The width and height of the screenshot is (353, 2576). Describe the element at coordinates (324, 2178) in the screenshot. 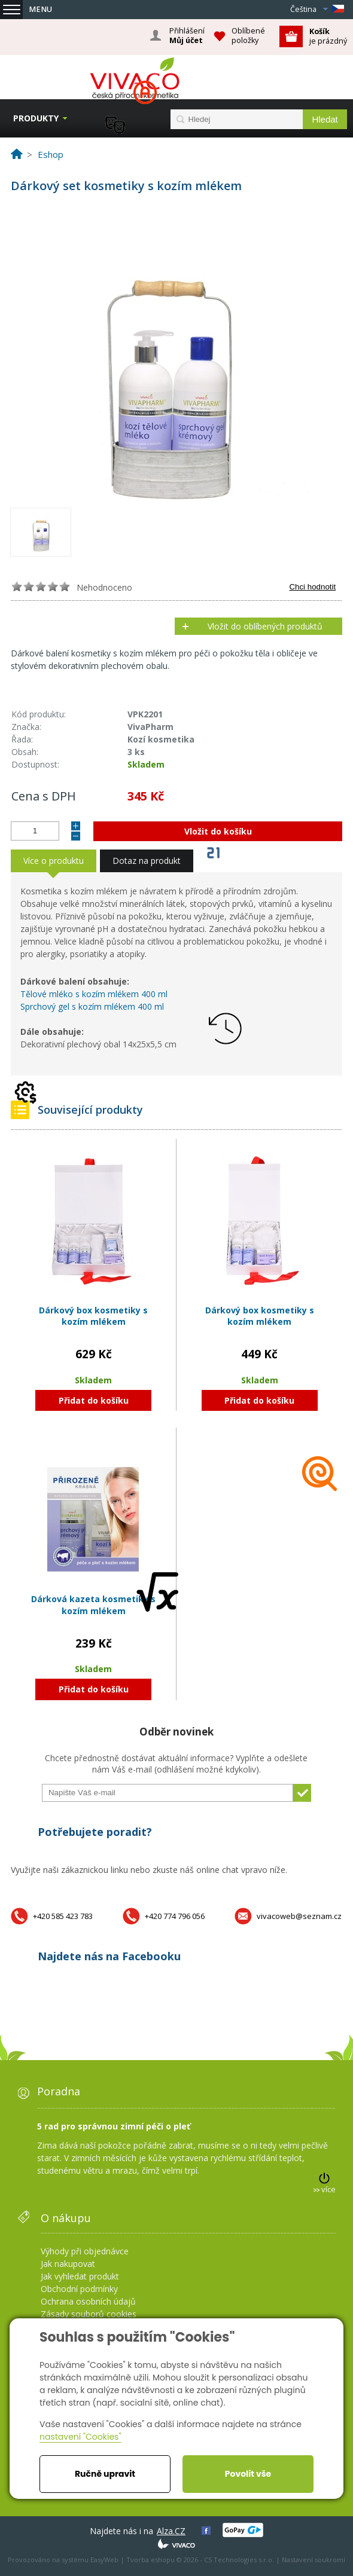

I see `turn off or shut down the device` at that location.